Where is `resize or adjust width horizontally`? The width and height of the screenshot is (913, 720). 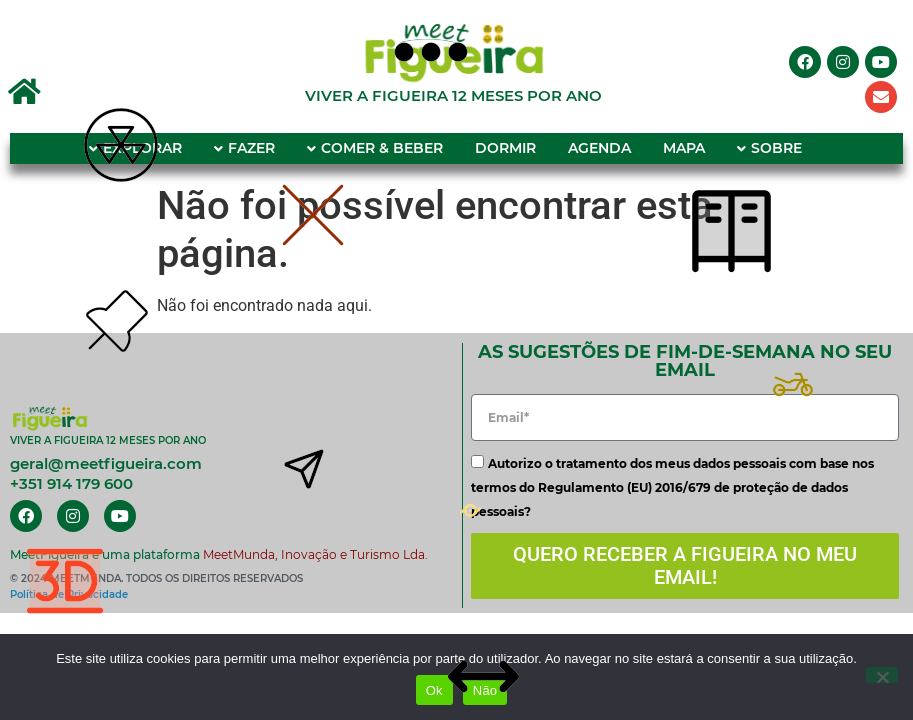 resize or adjust width horizontally is located at coordinates (483, 676).